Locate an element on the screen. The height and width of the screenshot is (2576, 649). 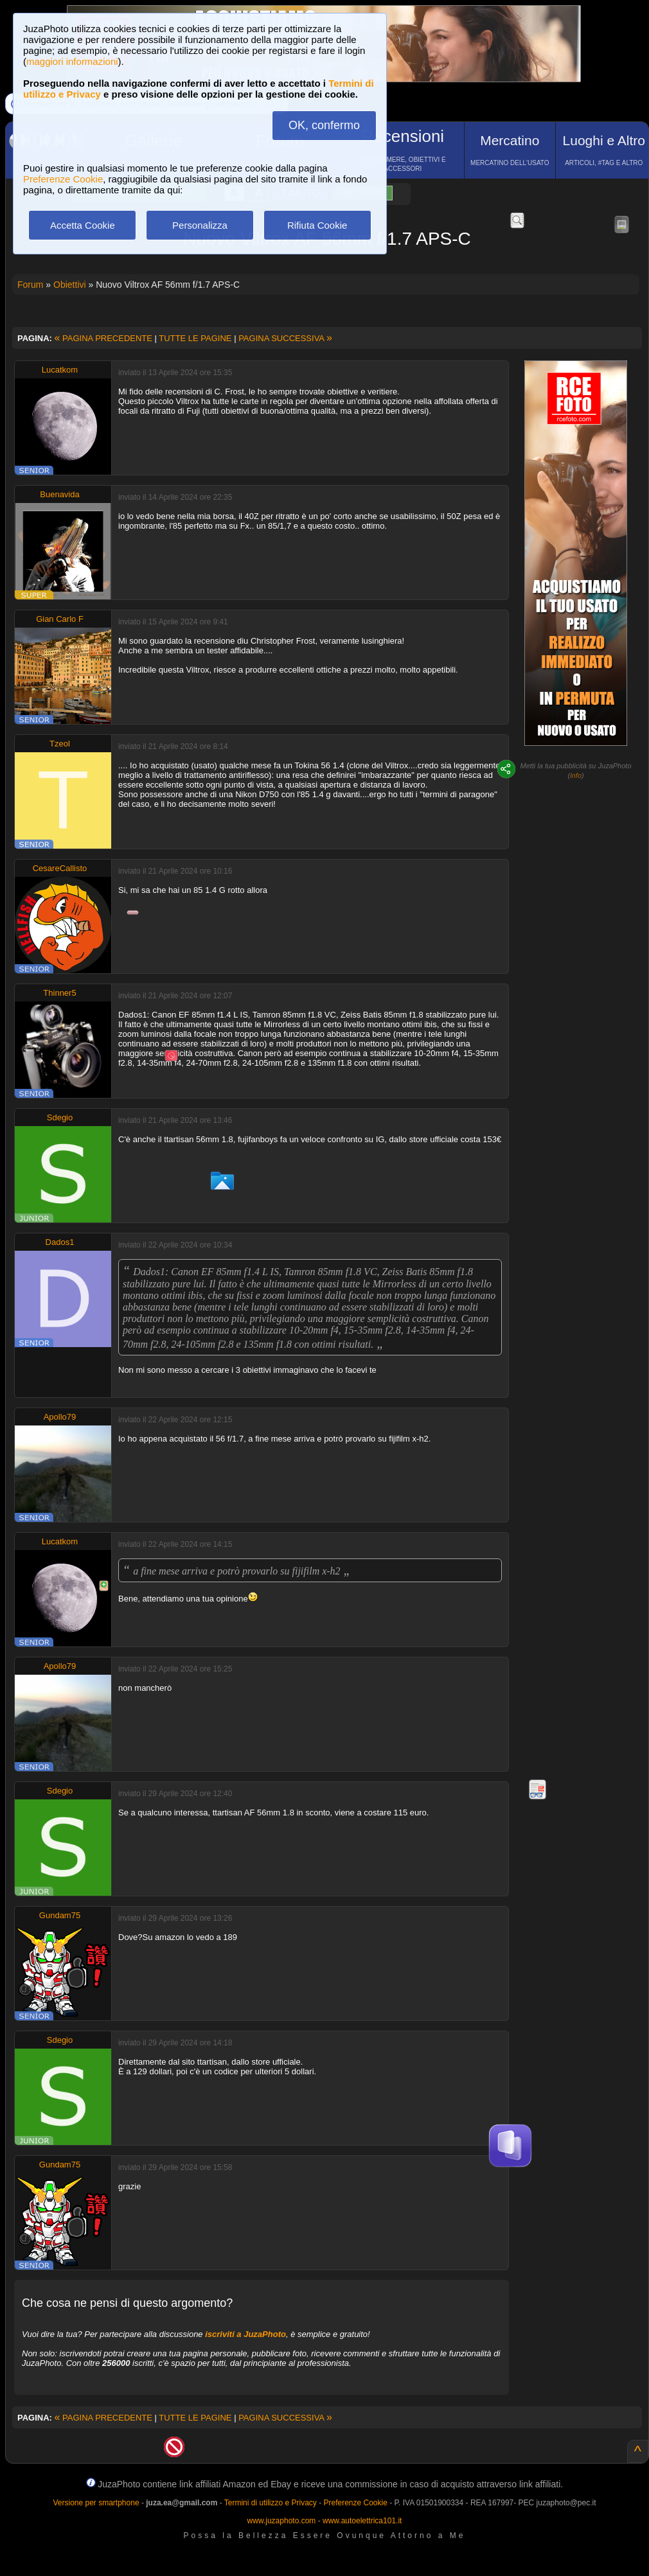
indicates a missing or broken image is located at coordinates (171, 1055).